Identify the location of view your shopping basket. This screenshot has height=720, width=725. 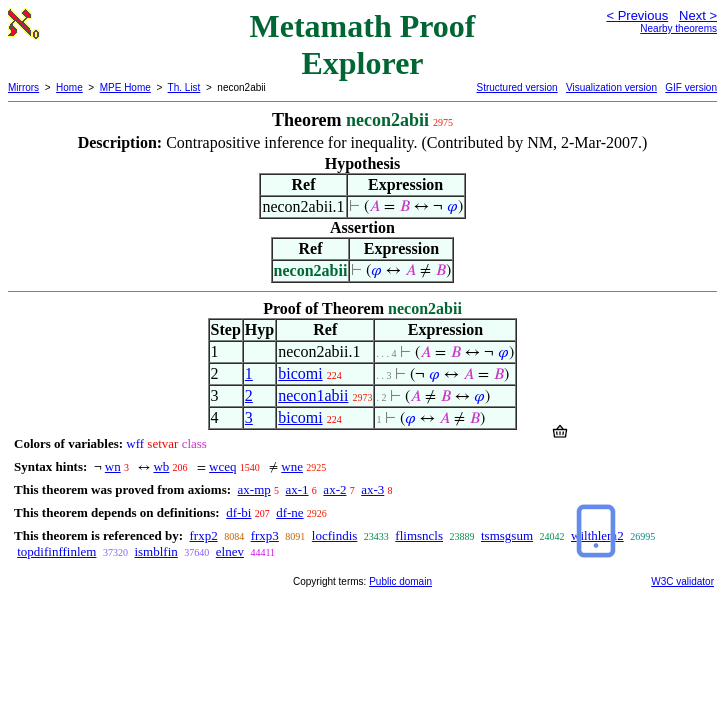
(560, 432).